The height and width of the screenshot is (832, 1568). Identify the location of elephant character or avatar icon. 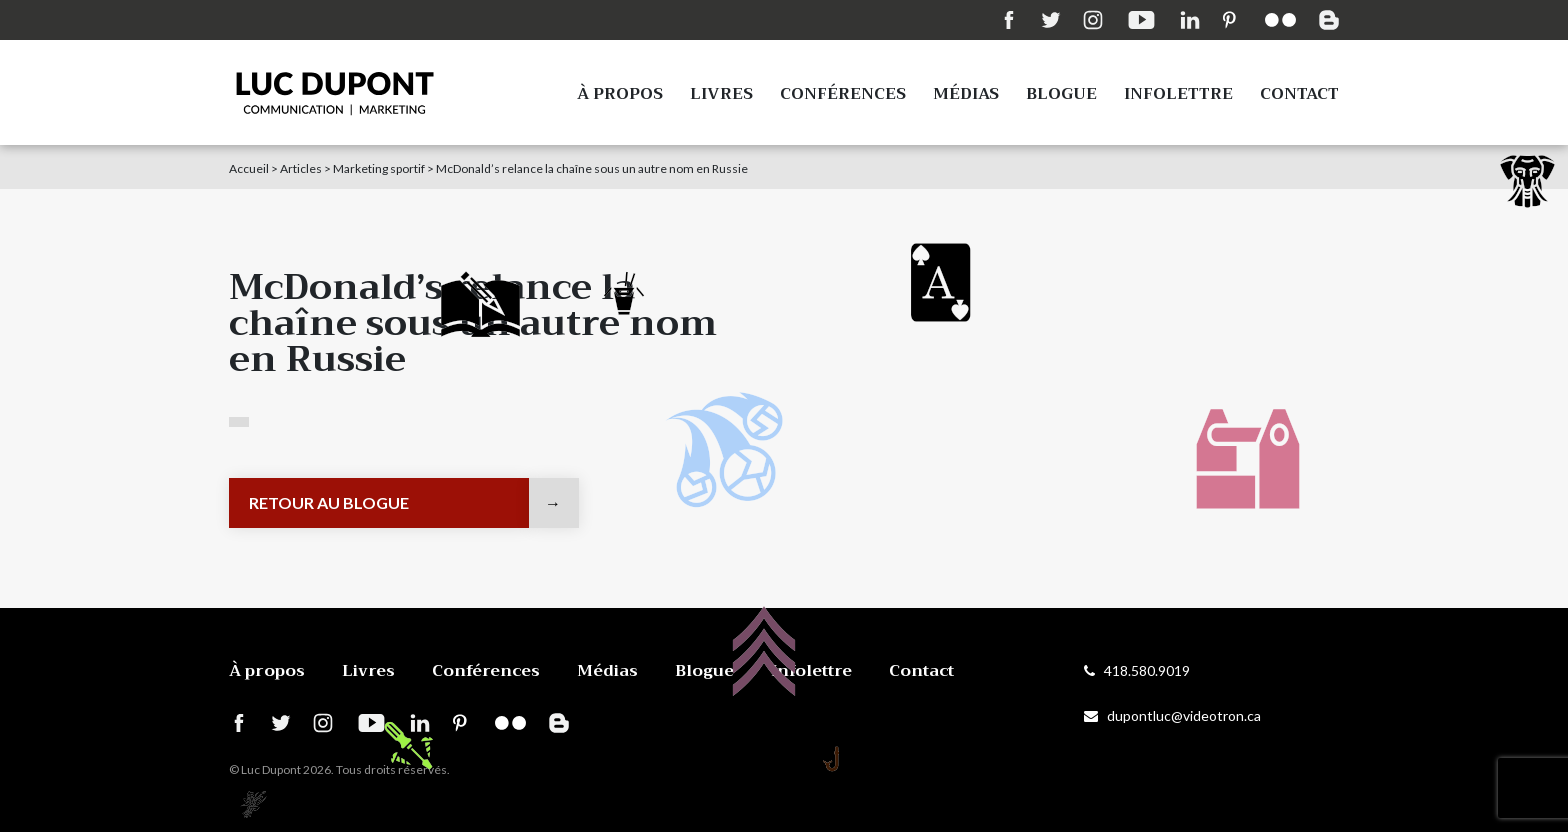
(1527, 181).